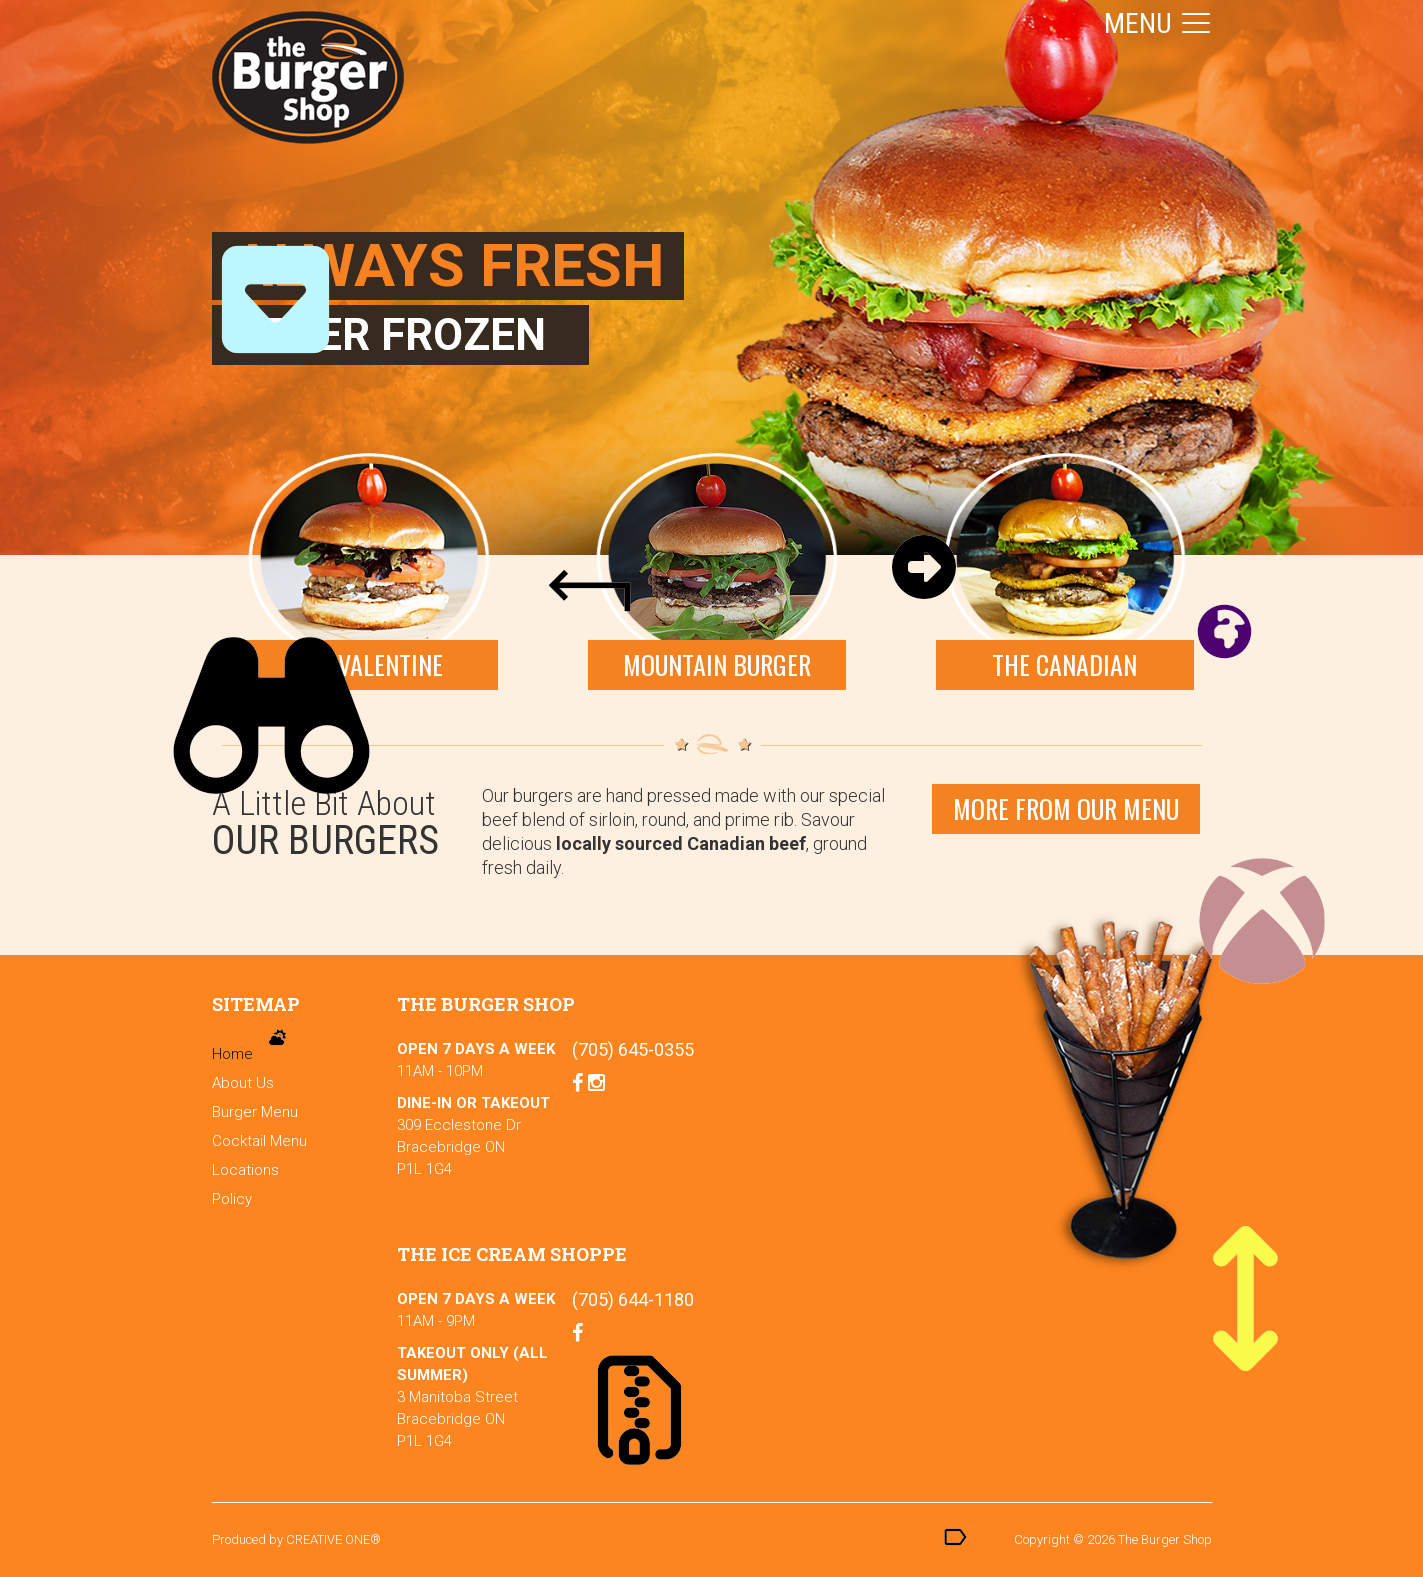 This screenshot has width=1423, height=1577. Describe the element at coordinates (271, 715) in the screenshot. I see `search or explore content` at that location.